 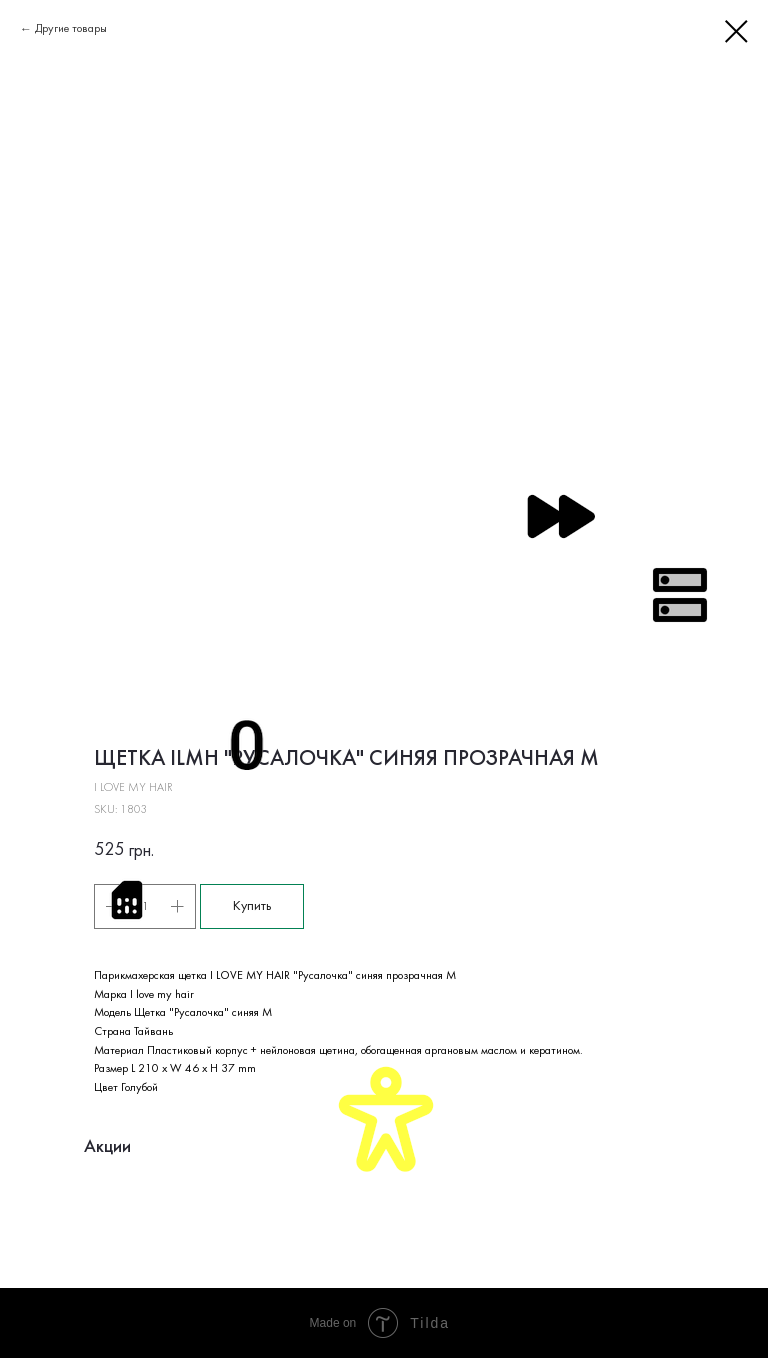 What do you see at coordinates (247, 747) in the screenshot?
I see `set exposure compensation to zero` at bounding box center [247, 747].